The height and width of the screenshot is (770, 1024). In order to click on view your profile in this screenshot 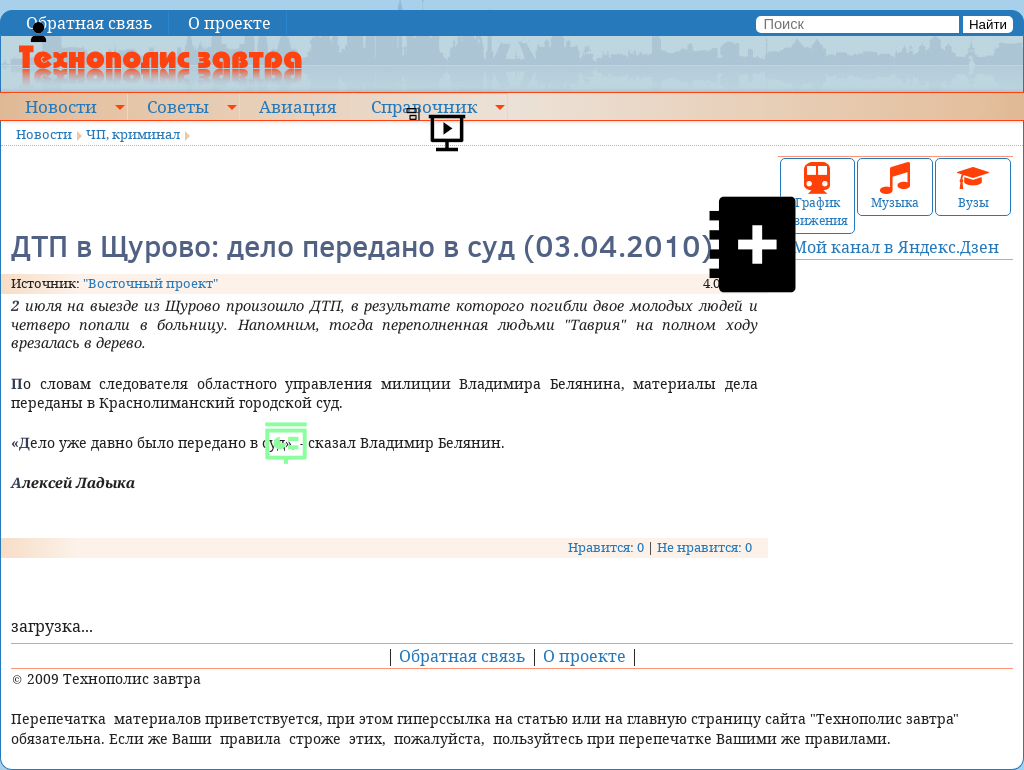, I will do `click(38, 32)`.